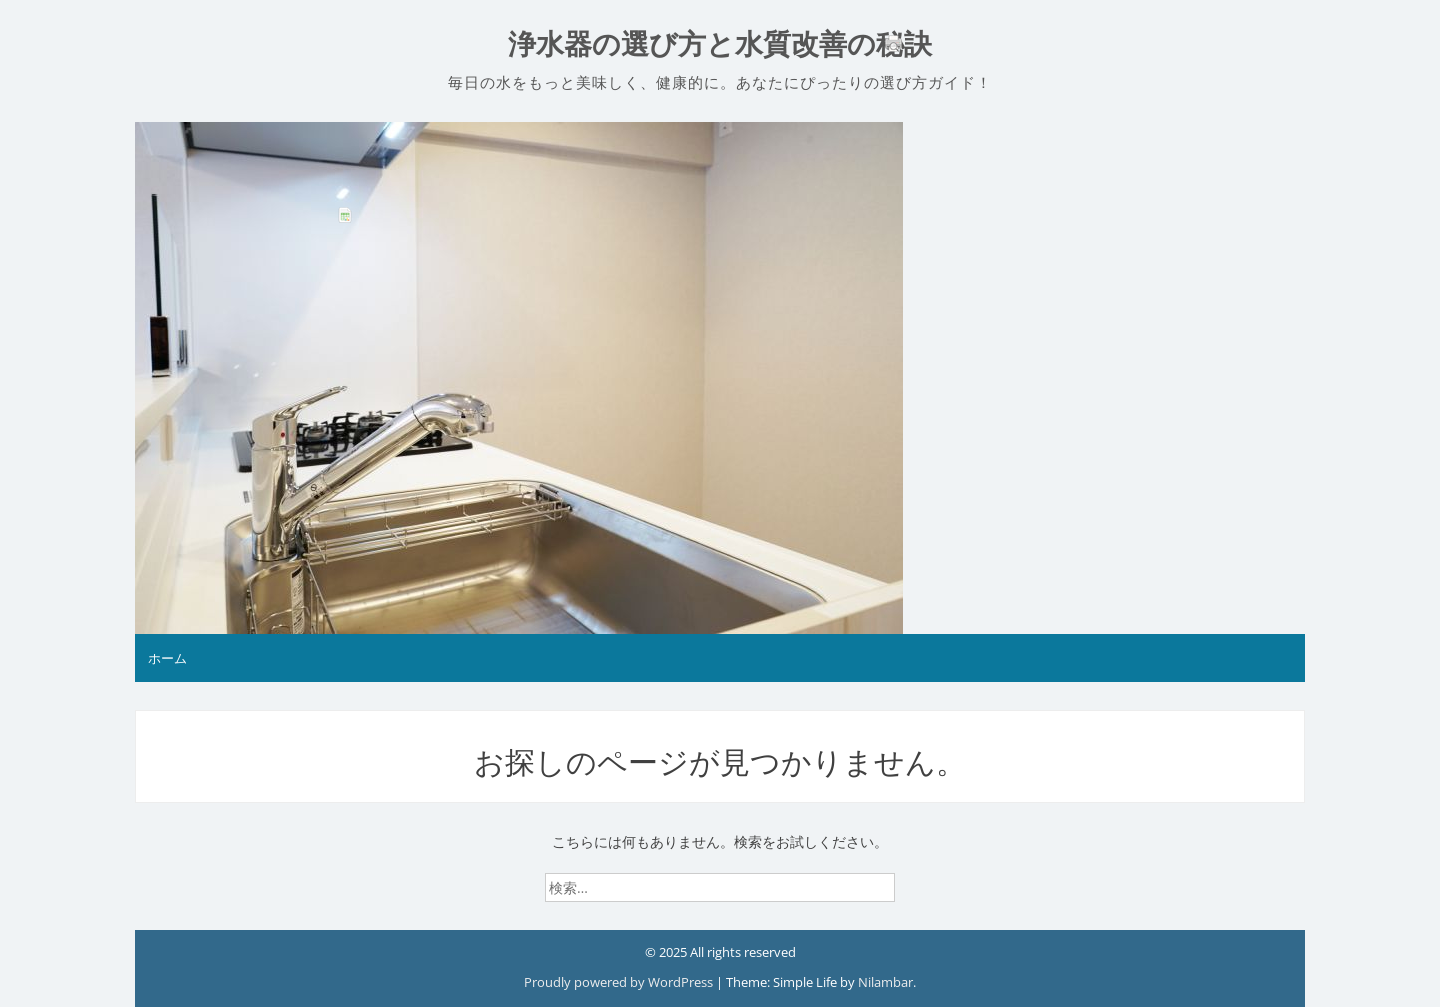 This screenshot has height=1007, width=1440. I want to click on open a spreadsheet file, so click(345, 215).